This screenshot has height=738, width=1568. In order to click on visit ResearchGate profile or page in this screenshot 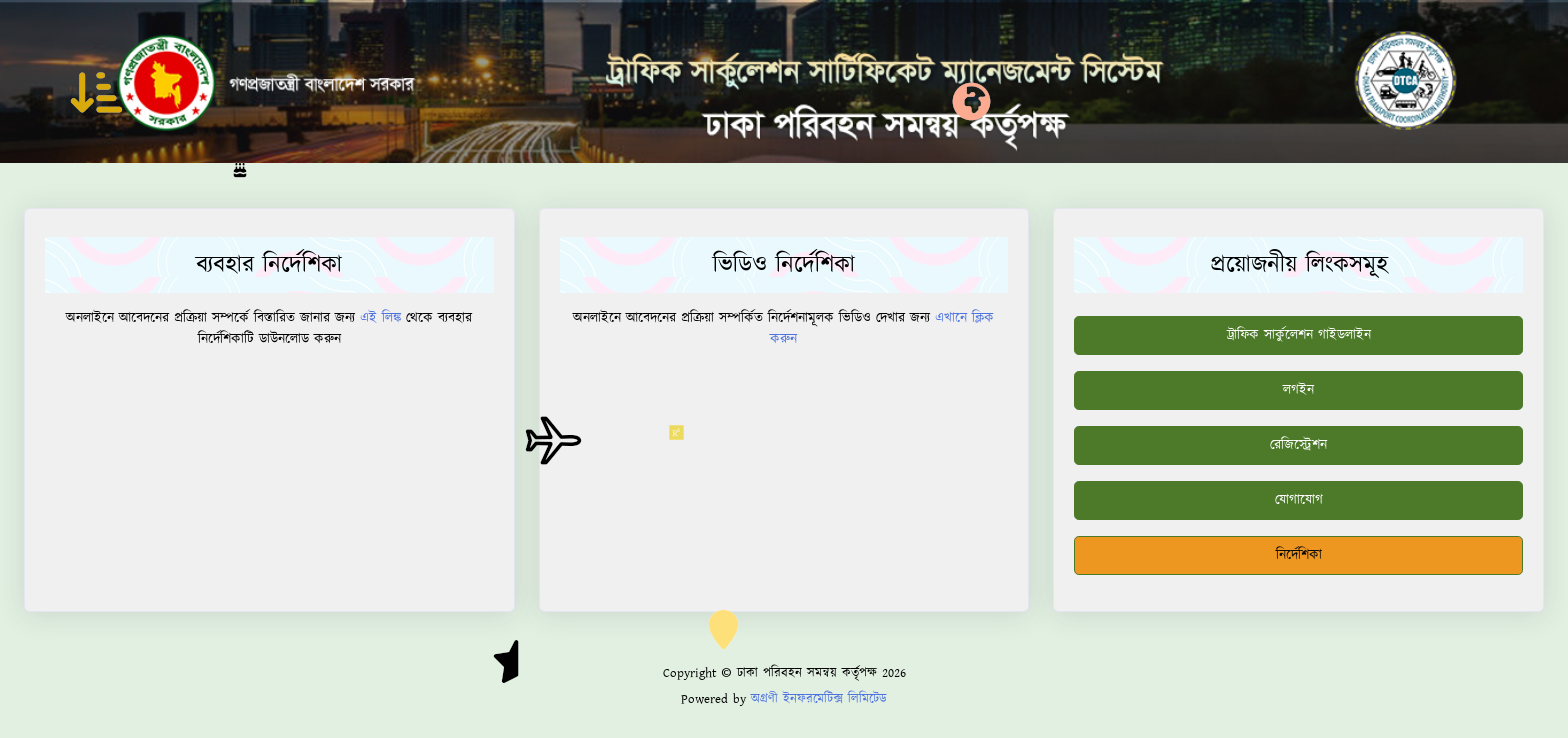, I will do `click(676, 432)`.